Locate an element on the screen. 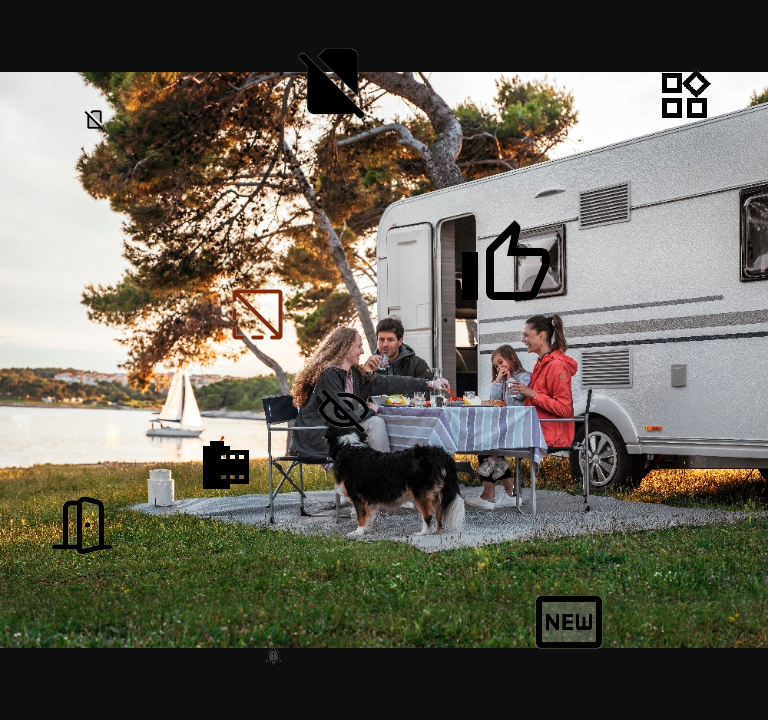 This screenshot has width=768, height=720. access widgets or mini-apps is located at coordinates (684, 95).